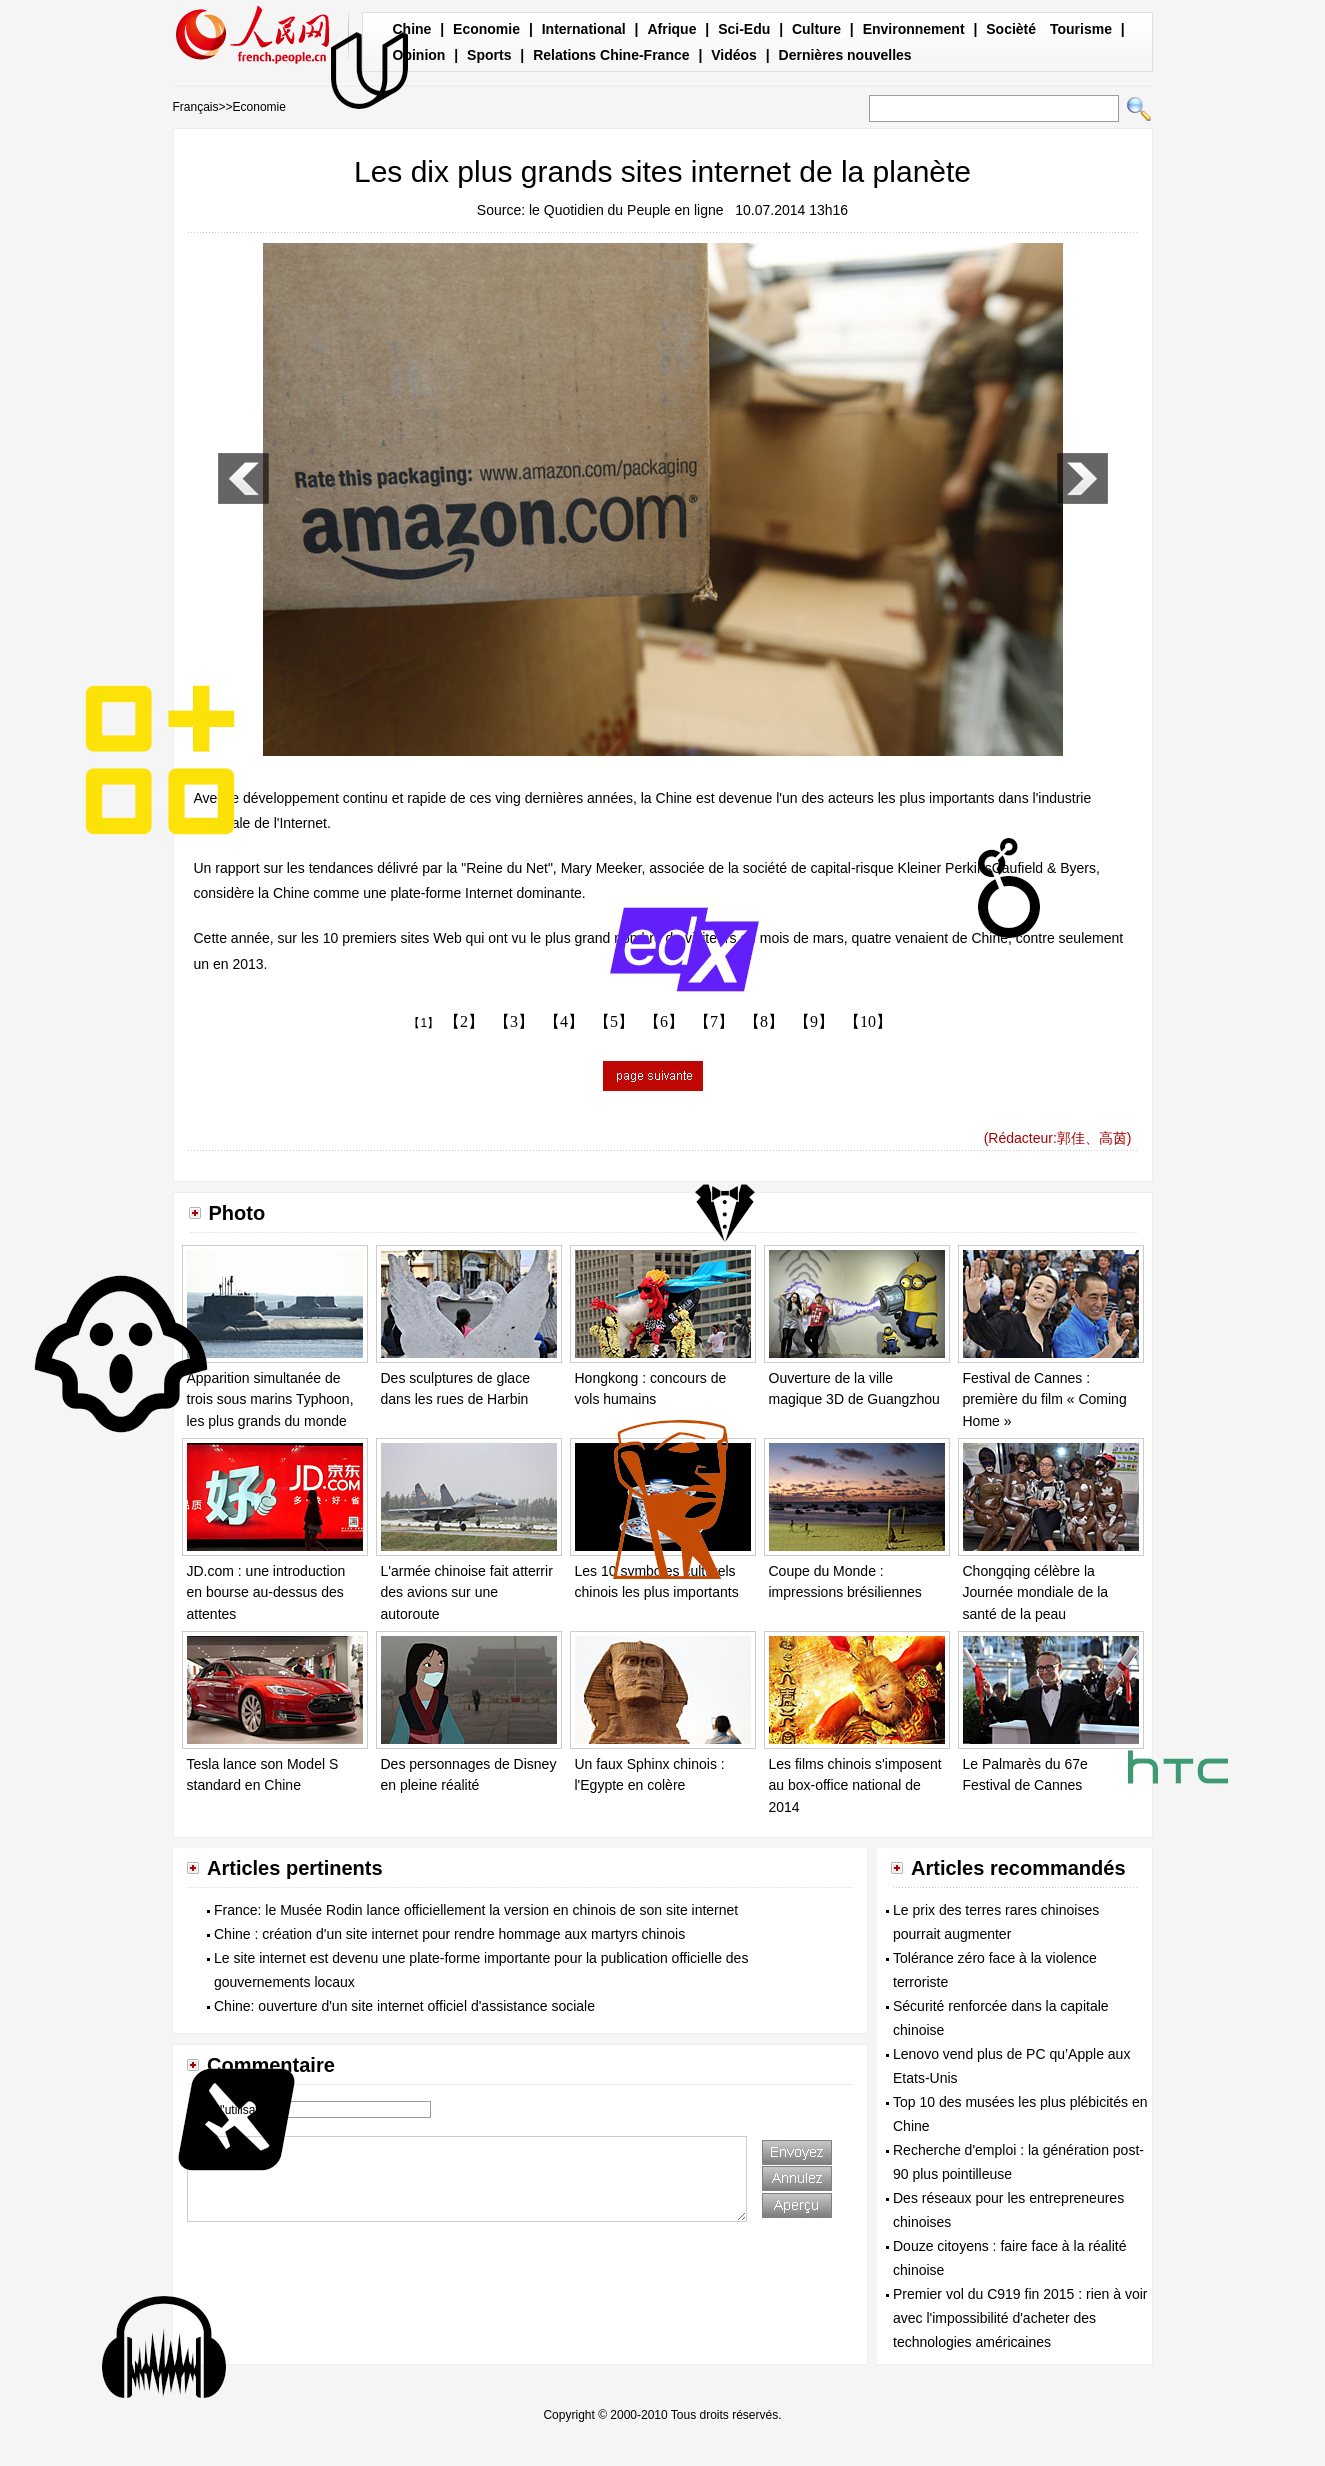  Describe the element at coordinates (670, 1499) in the screenshot. I see `kingston technology company logo` at that location.